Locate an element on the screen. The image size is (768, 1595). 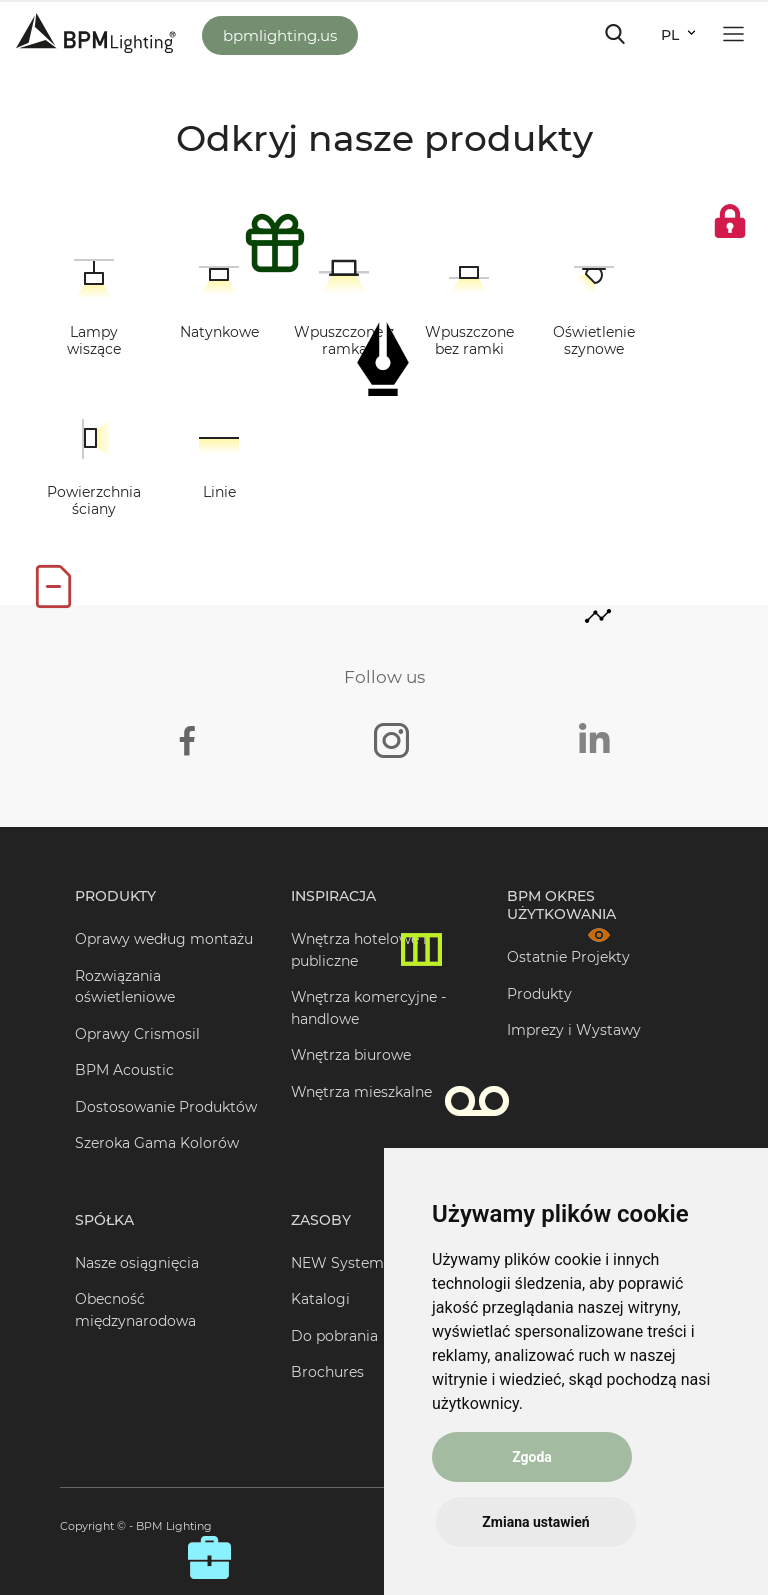
indicates a locked or secured item is located at coordinates (730, 221).